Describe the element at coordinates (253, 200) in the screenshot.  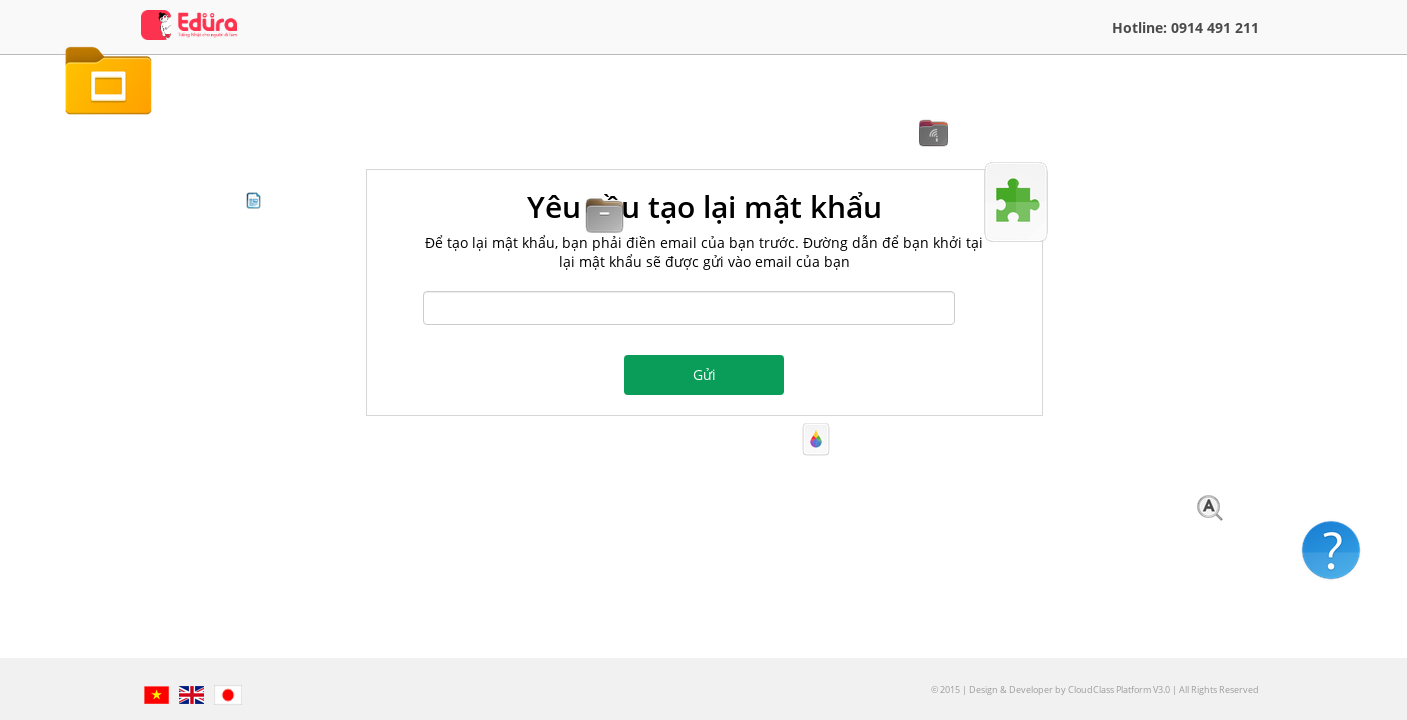
I see `open a libreoffice writer document` at that location.